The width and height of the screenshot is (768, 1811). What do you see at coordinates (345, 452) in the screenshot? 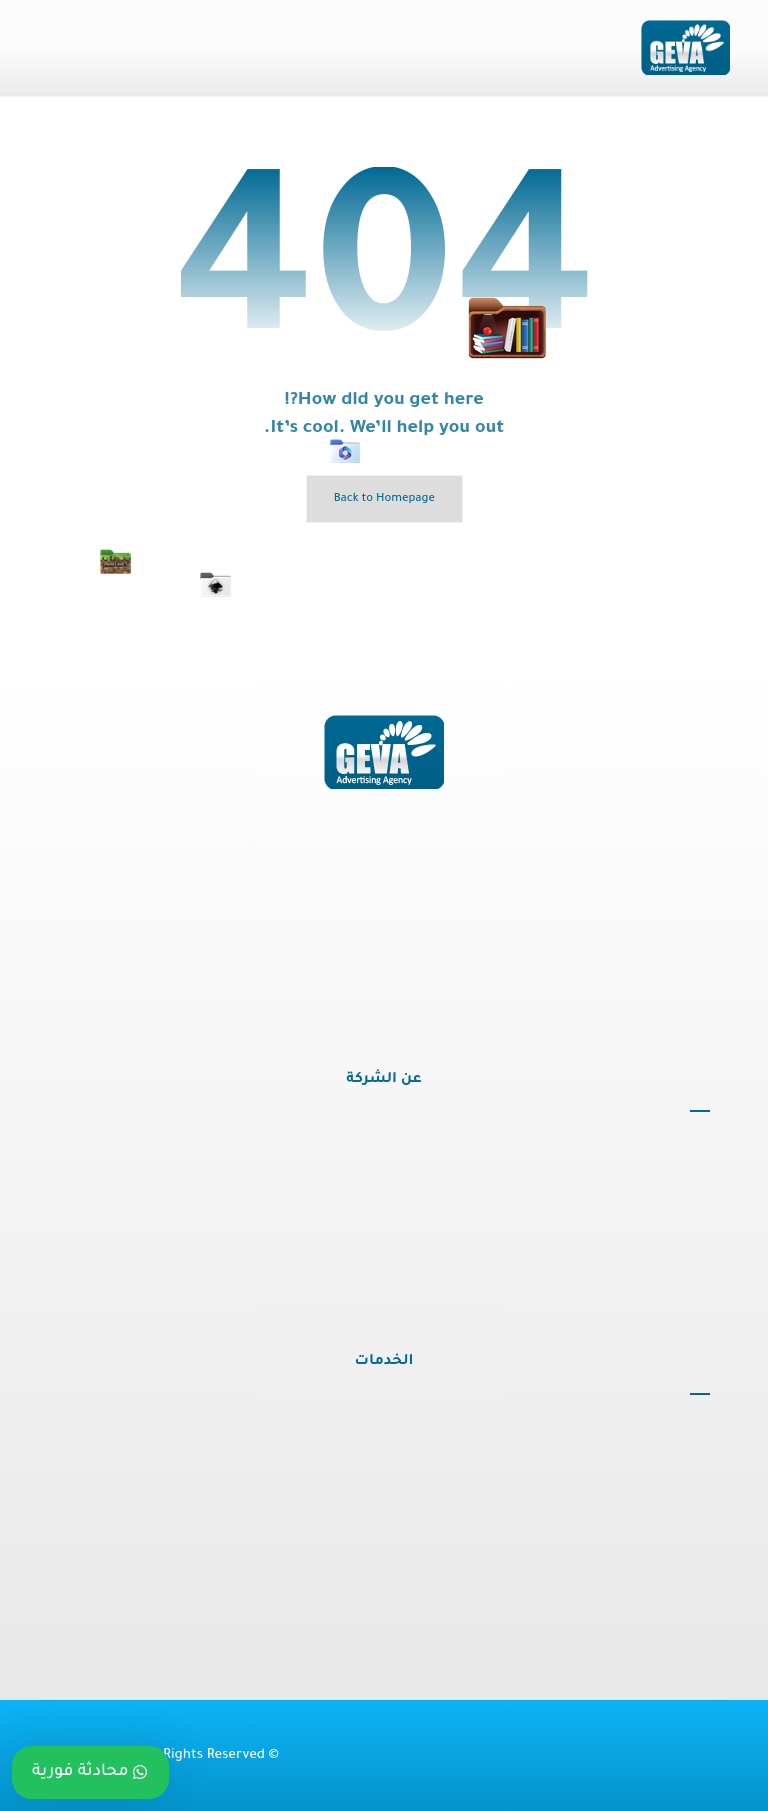
I see `open microsoft 365 files folder` at bounding box center [345, 452].